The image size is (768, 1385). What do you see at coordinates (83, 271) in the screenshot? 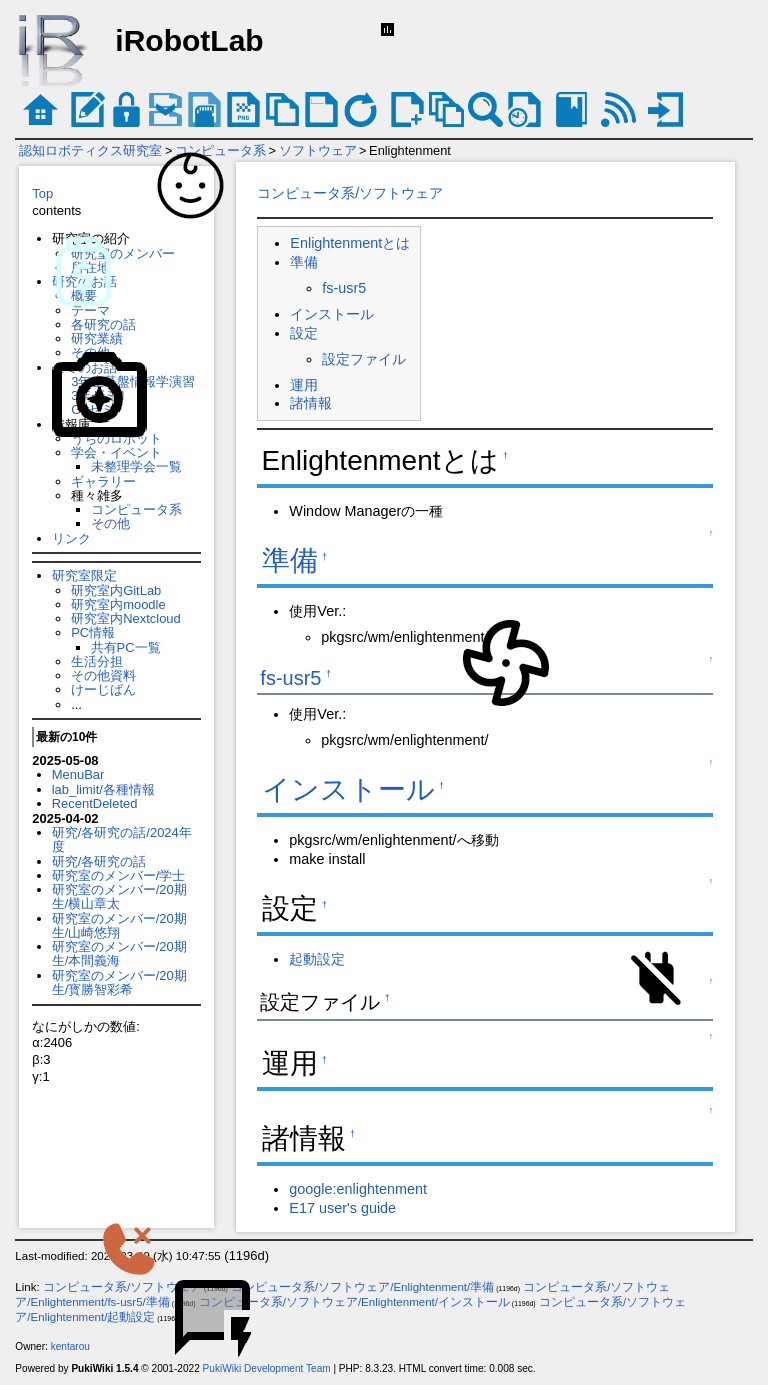
I see `leave a tip or donation` at bounding box center [83, 271].